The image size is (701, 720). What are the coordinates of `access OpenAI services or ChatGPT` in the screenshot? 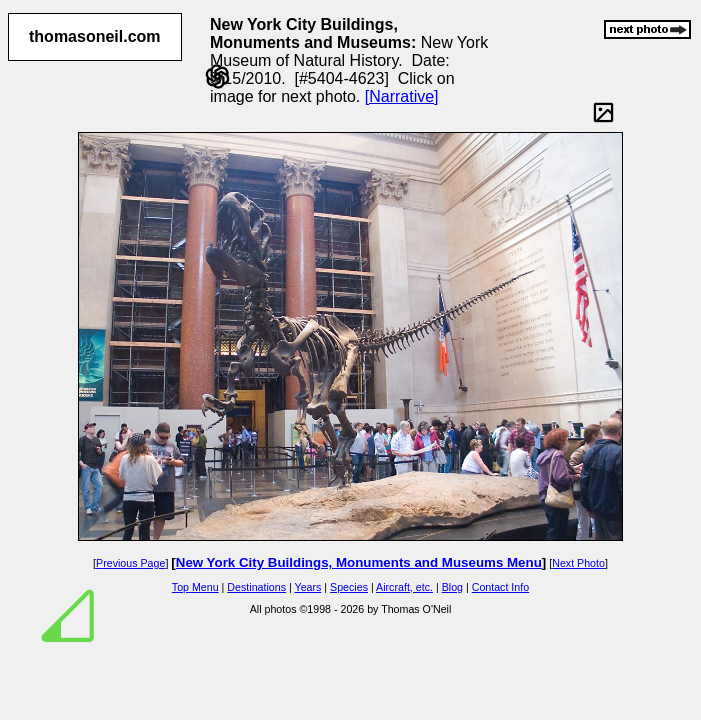 It's located at (217, 76).